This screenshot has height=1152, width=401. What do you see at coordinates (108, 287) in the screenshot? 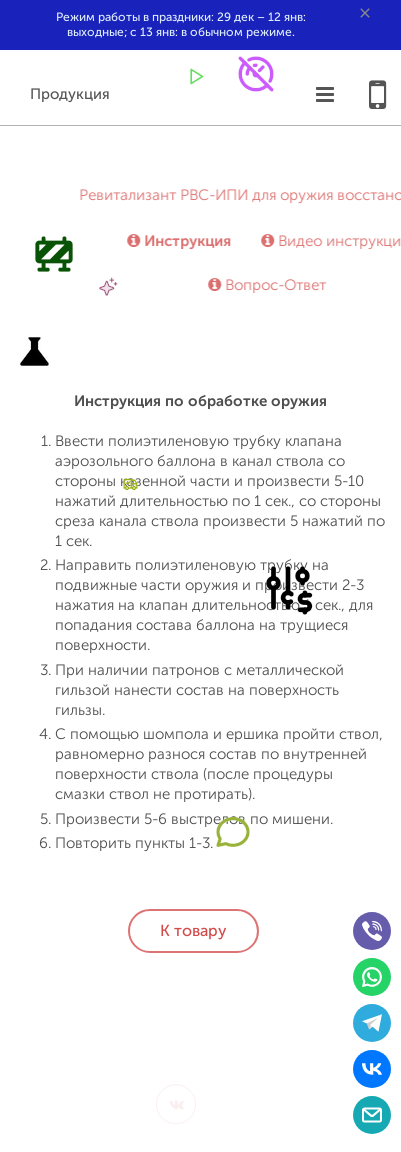
I see `indicates AI-generated or enhanced content` at bounding box center [108, 287].